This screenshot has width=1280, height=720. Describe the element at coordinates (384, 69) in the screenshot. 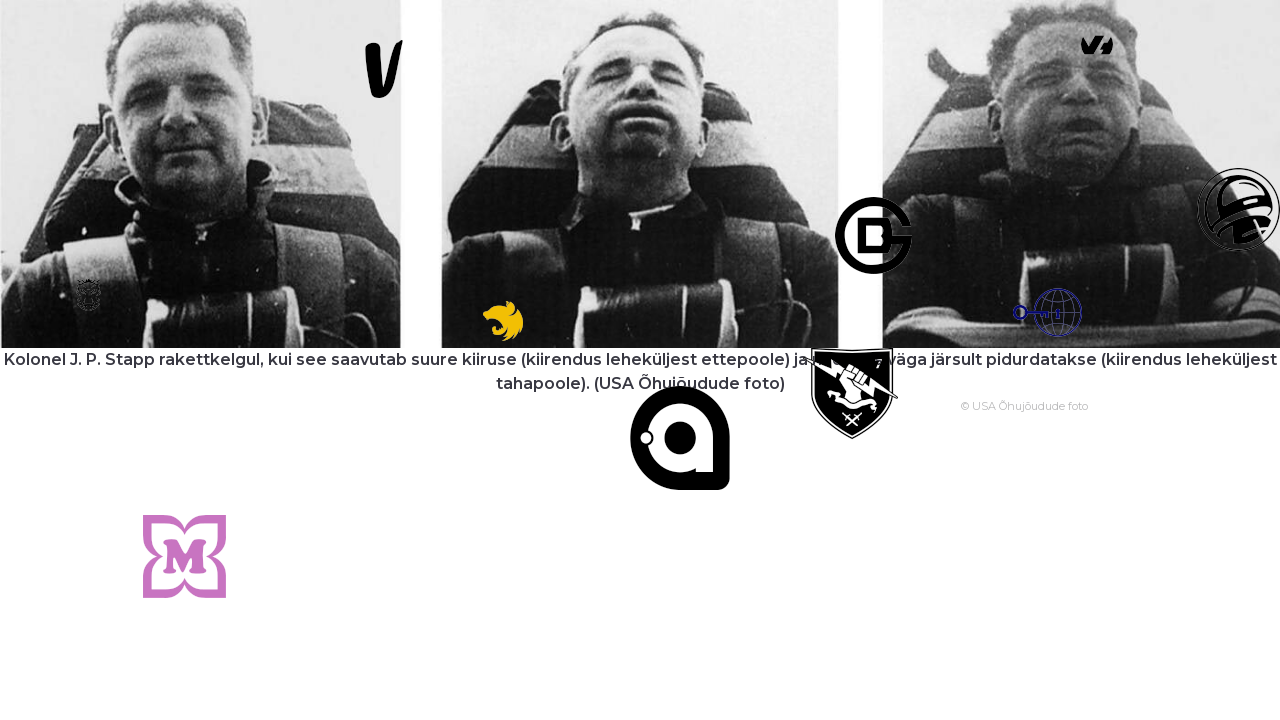

I see `open the Vinted app` at that location.